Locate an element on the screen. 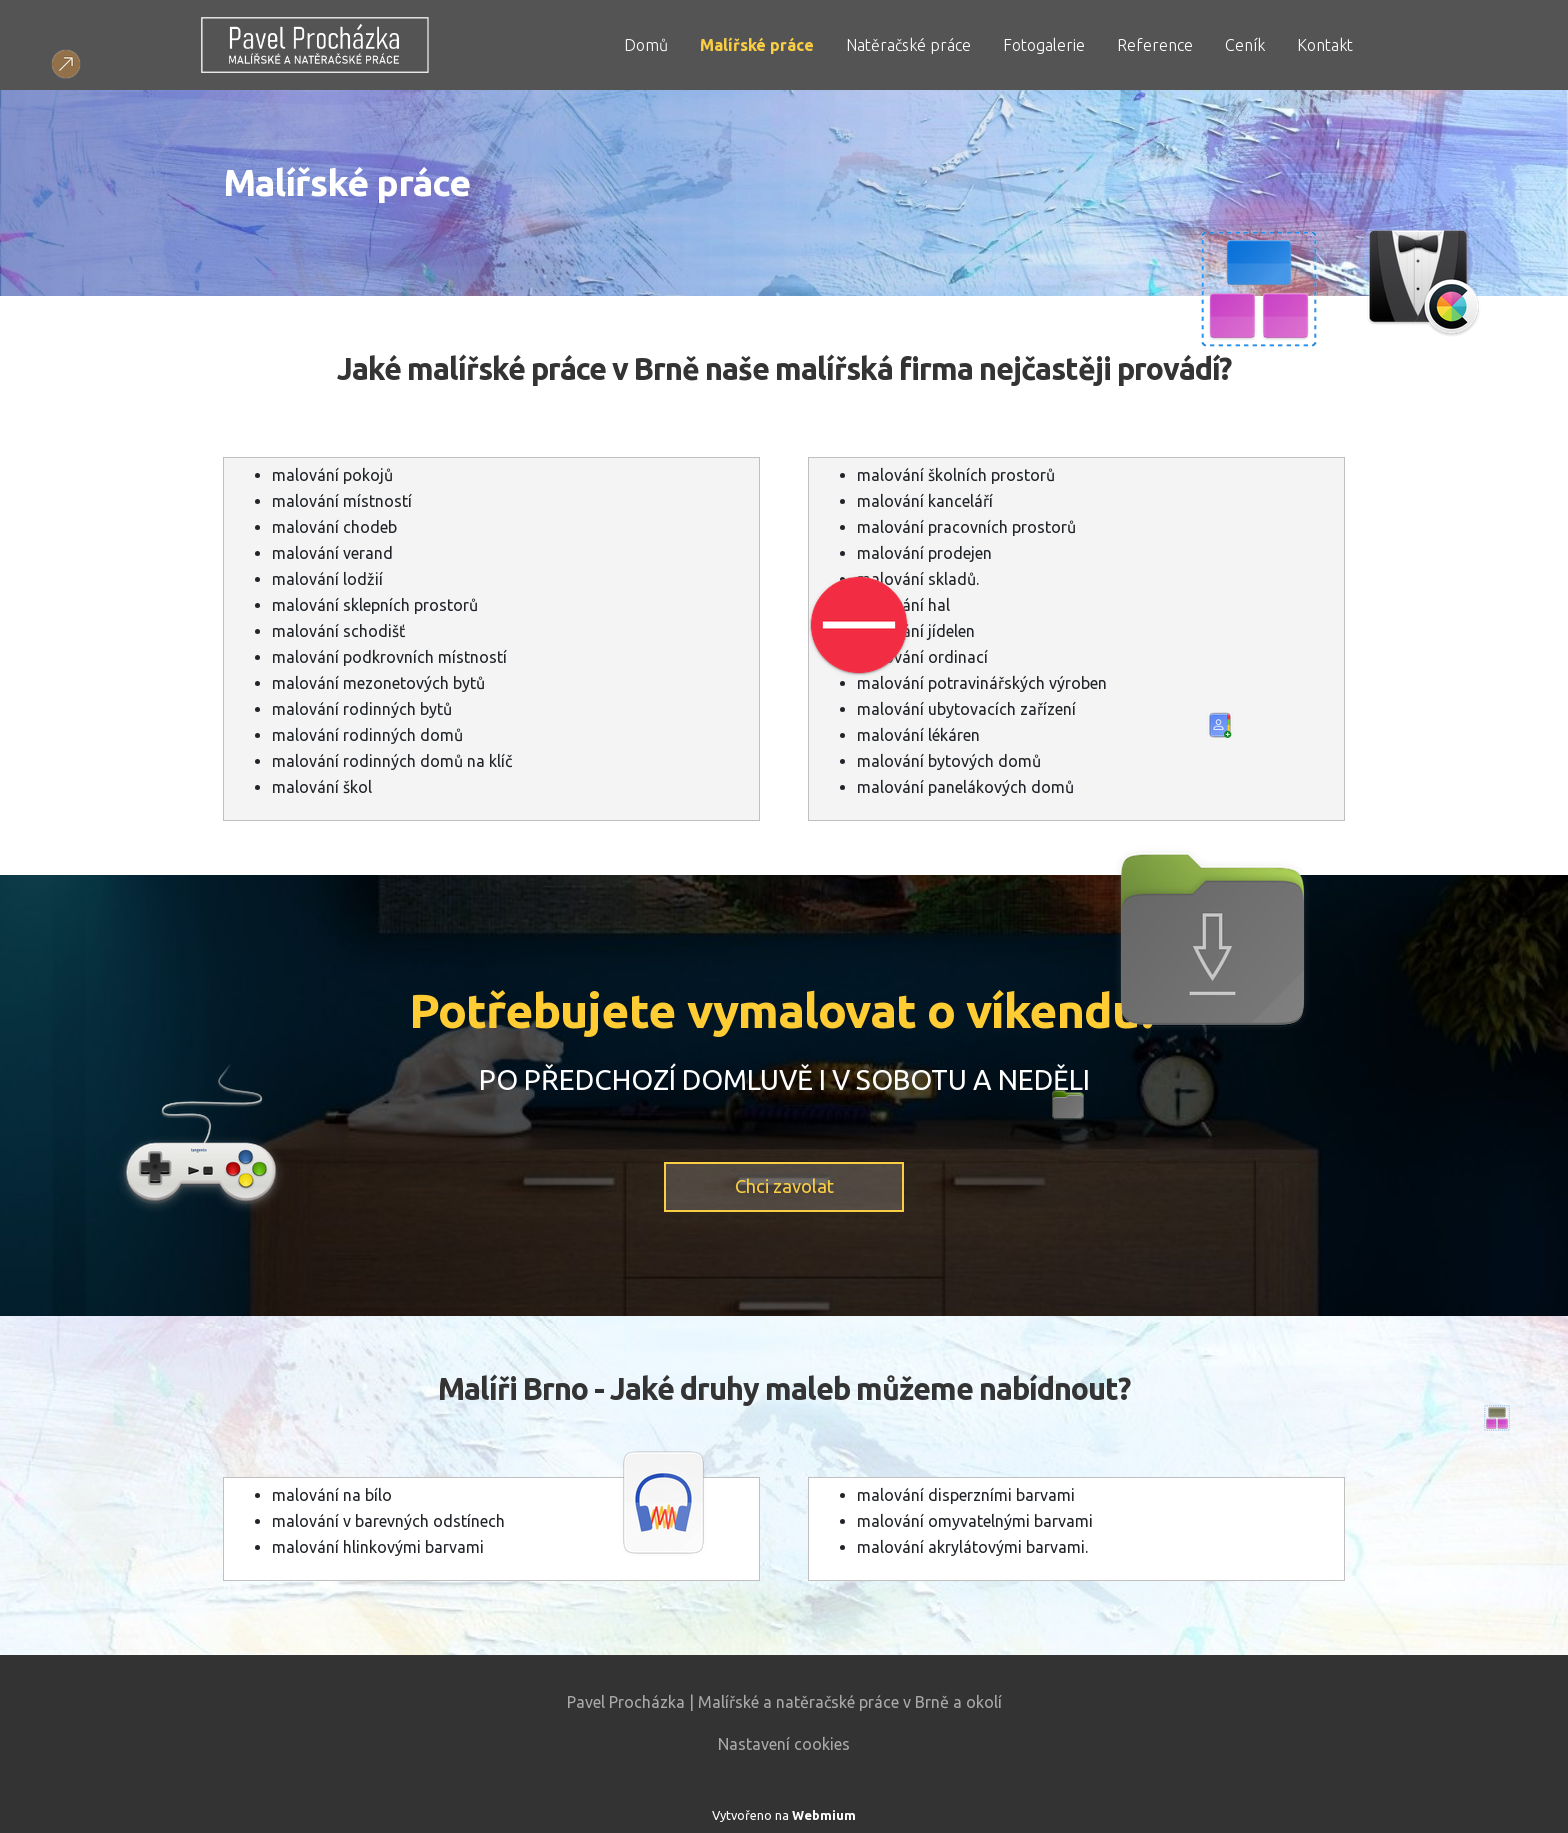 The height and width of the screenshot is (1833, 1568). select all items in the current view is located at coordinates (1259, 289).